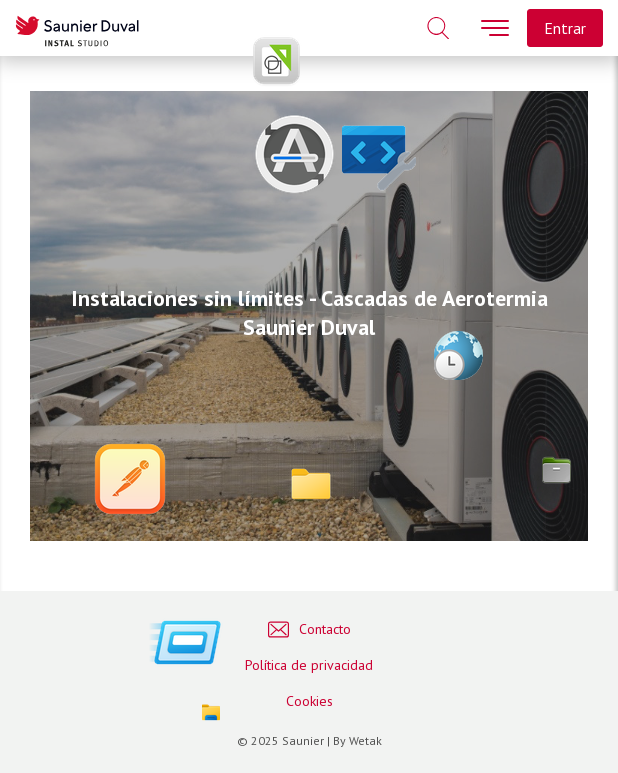  I want to click on launch or run an application, so click(187, 642).